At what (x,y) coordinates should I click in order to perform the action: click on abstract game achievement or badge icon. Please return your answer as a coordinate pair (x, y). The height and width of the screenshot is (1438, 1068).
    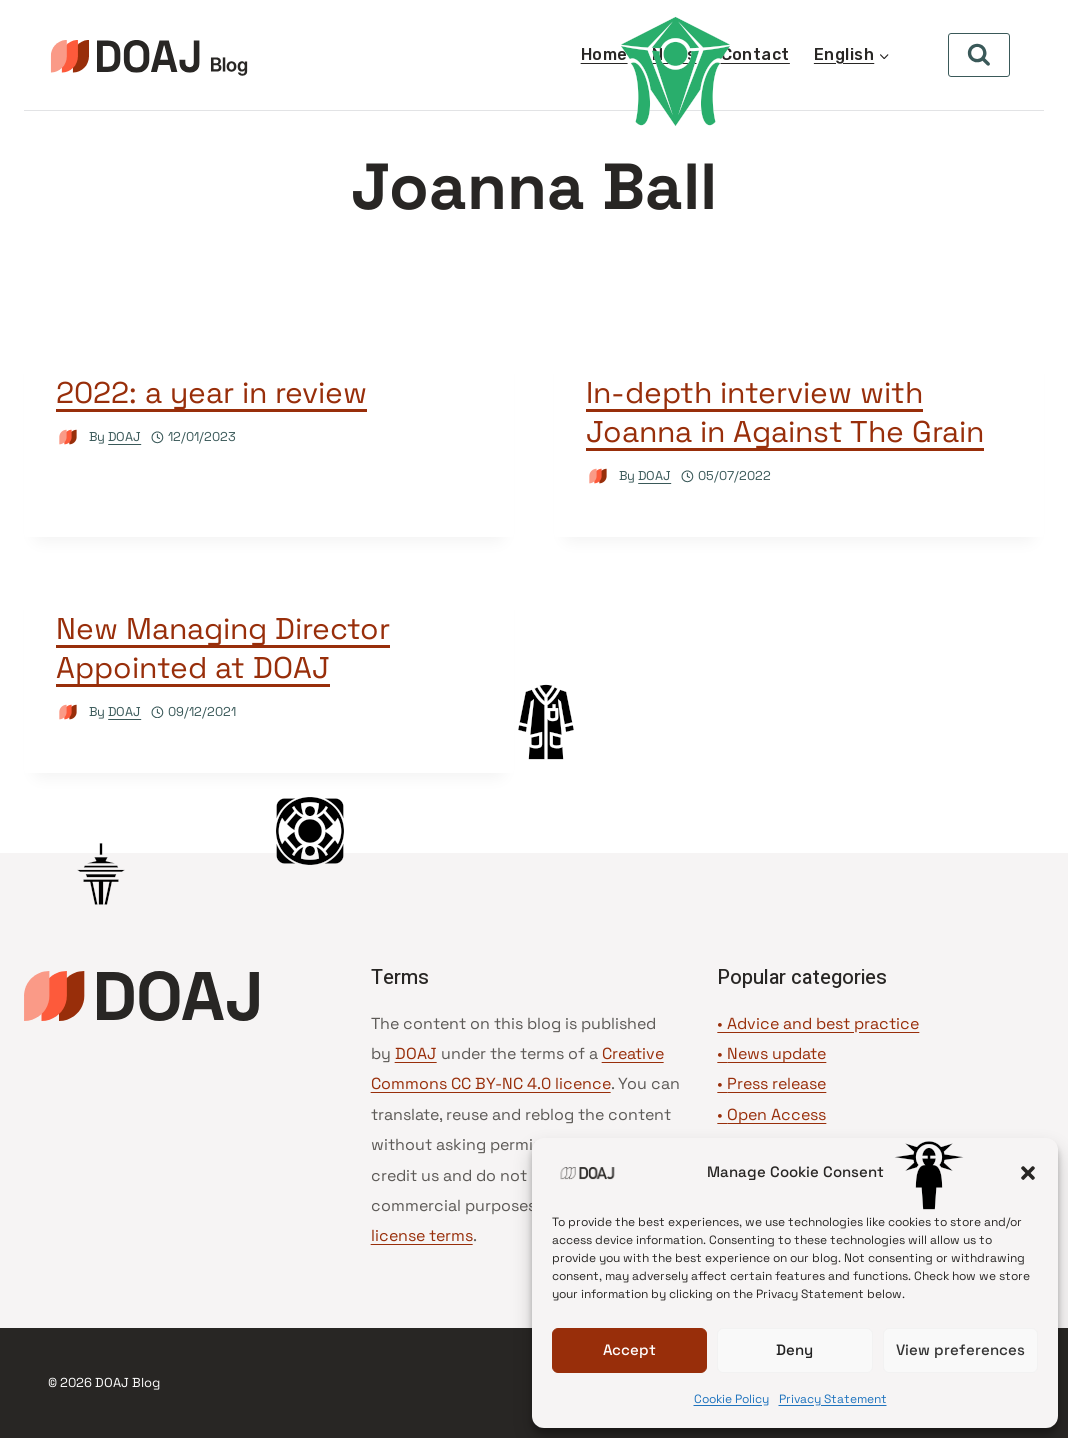
    Looking at the image, I should click on (310, 831).